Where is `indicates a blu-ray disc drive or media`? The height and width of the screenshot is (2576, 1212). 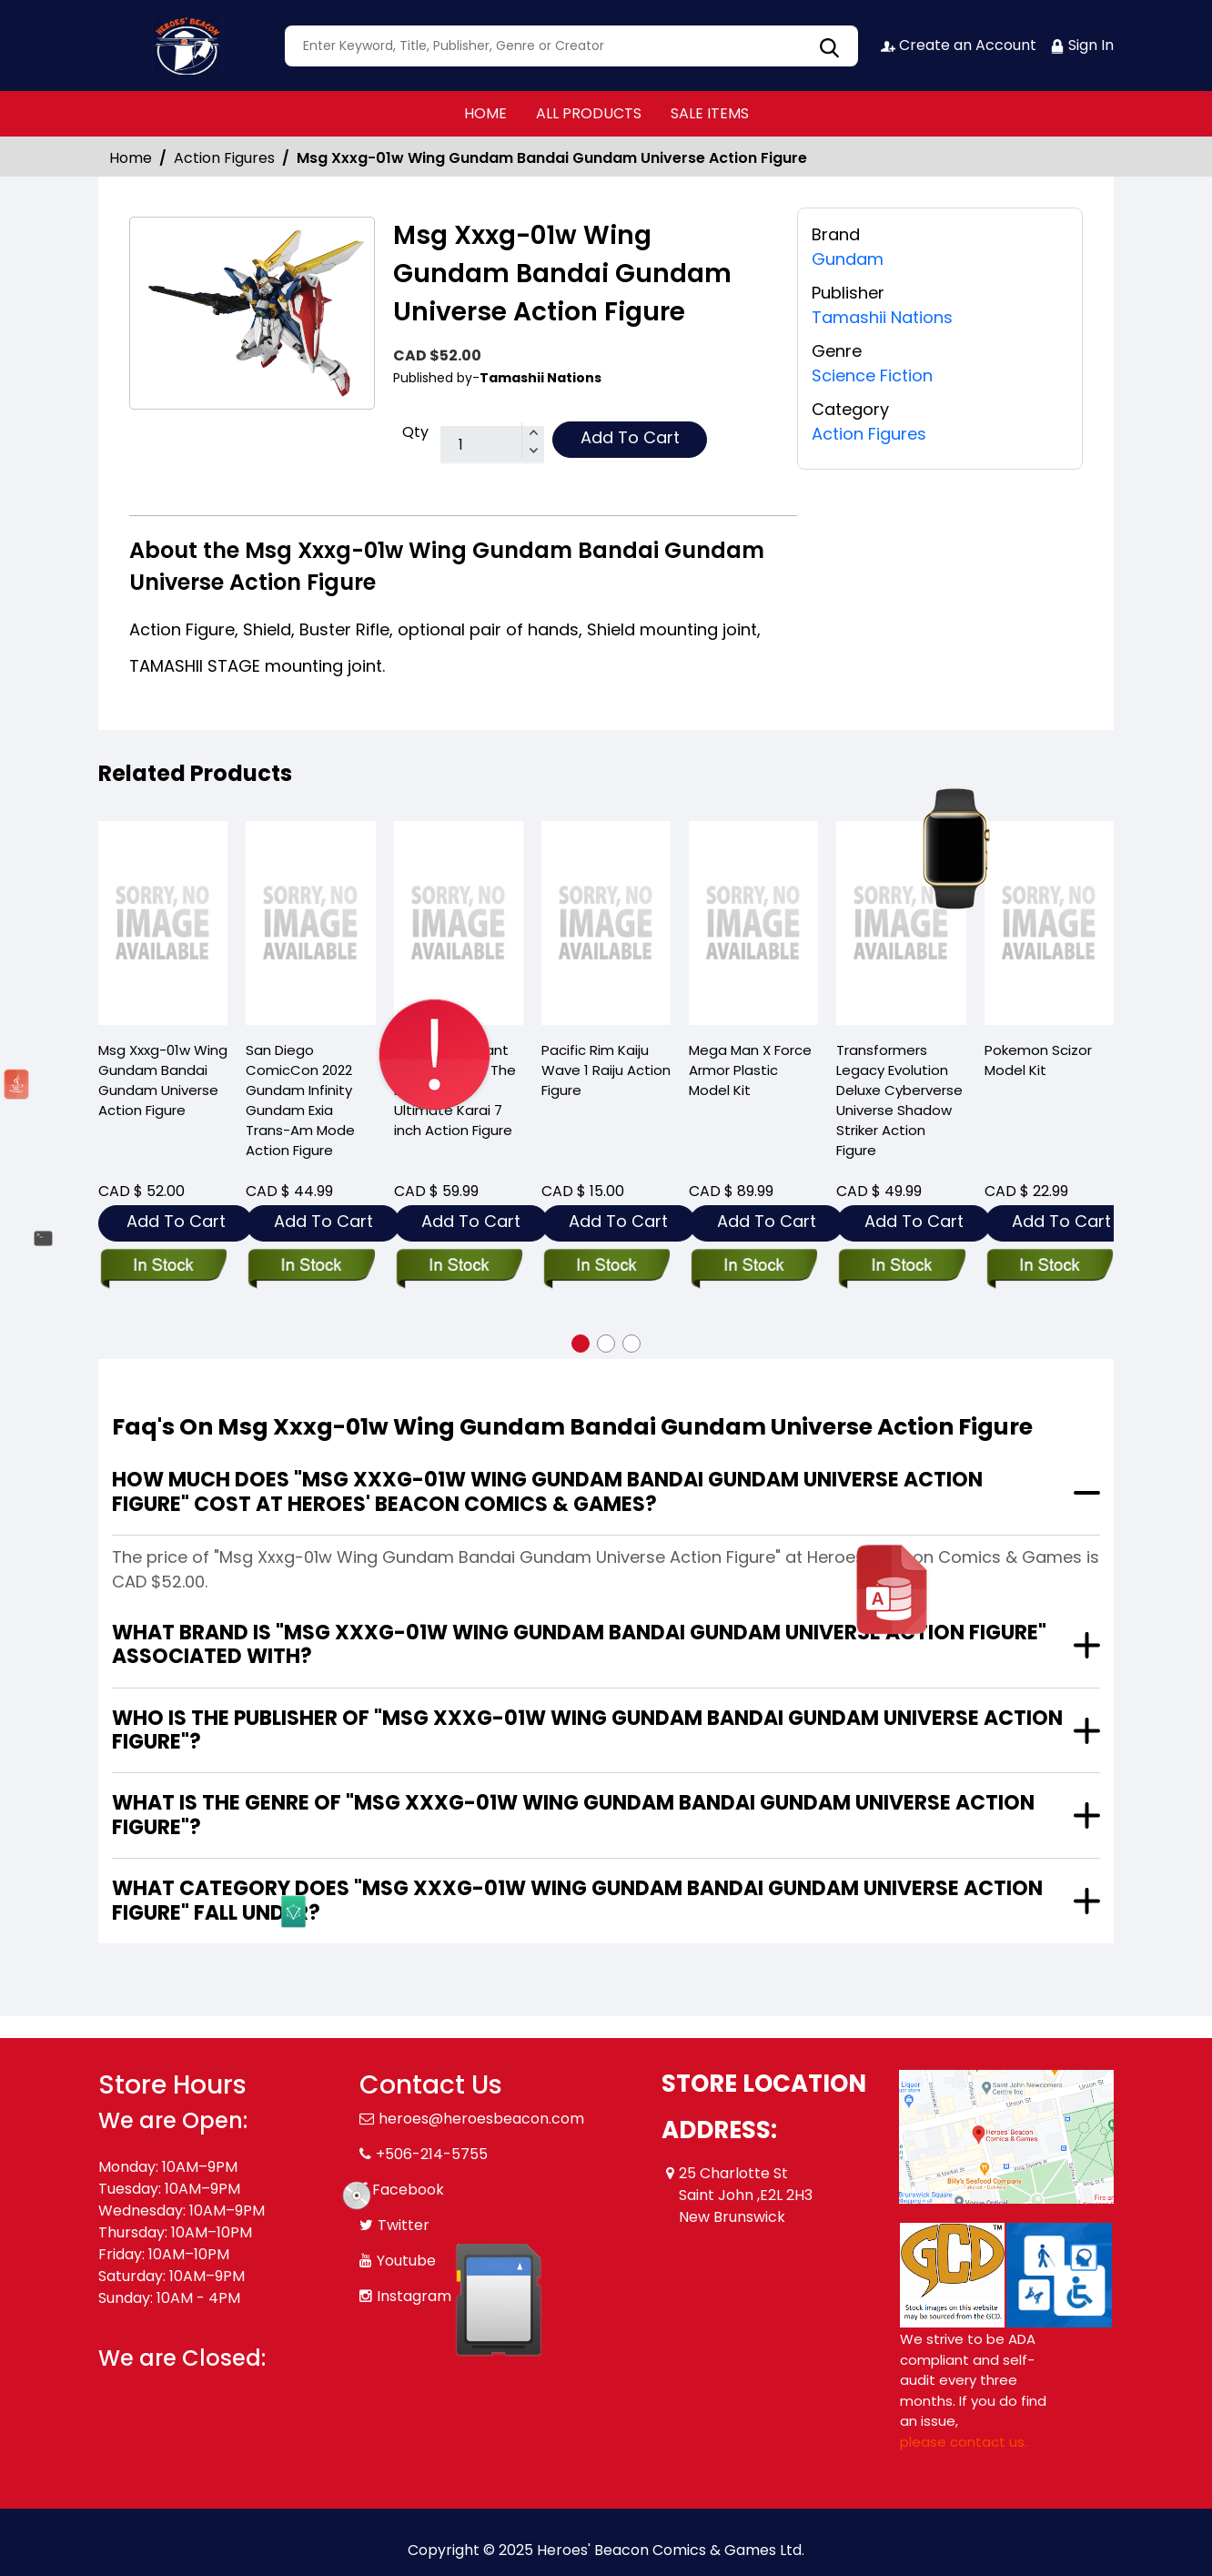
indicates a blu-ray disc drive or media is located at coordinates (357, 2196).